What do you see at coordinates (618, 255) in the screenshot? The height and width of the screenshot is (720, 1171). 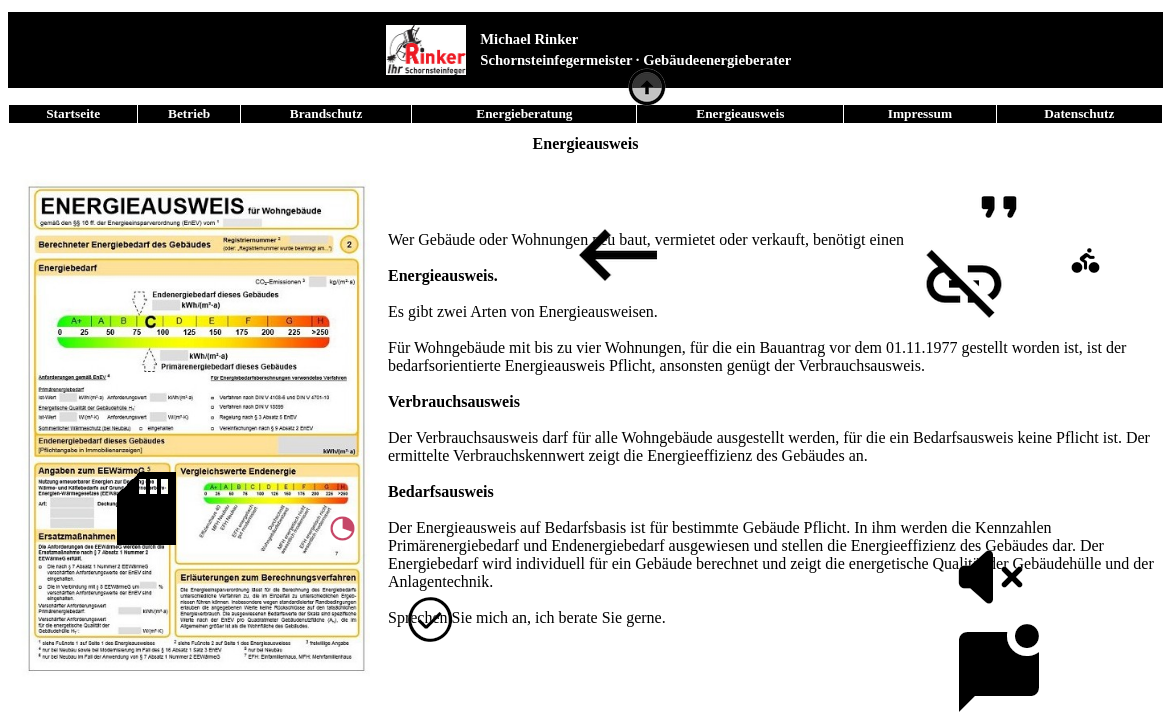 I see `go back to the previous screen` at bounding box center [618, 255].